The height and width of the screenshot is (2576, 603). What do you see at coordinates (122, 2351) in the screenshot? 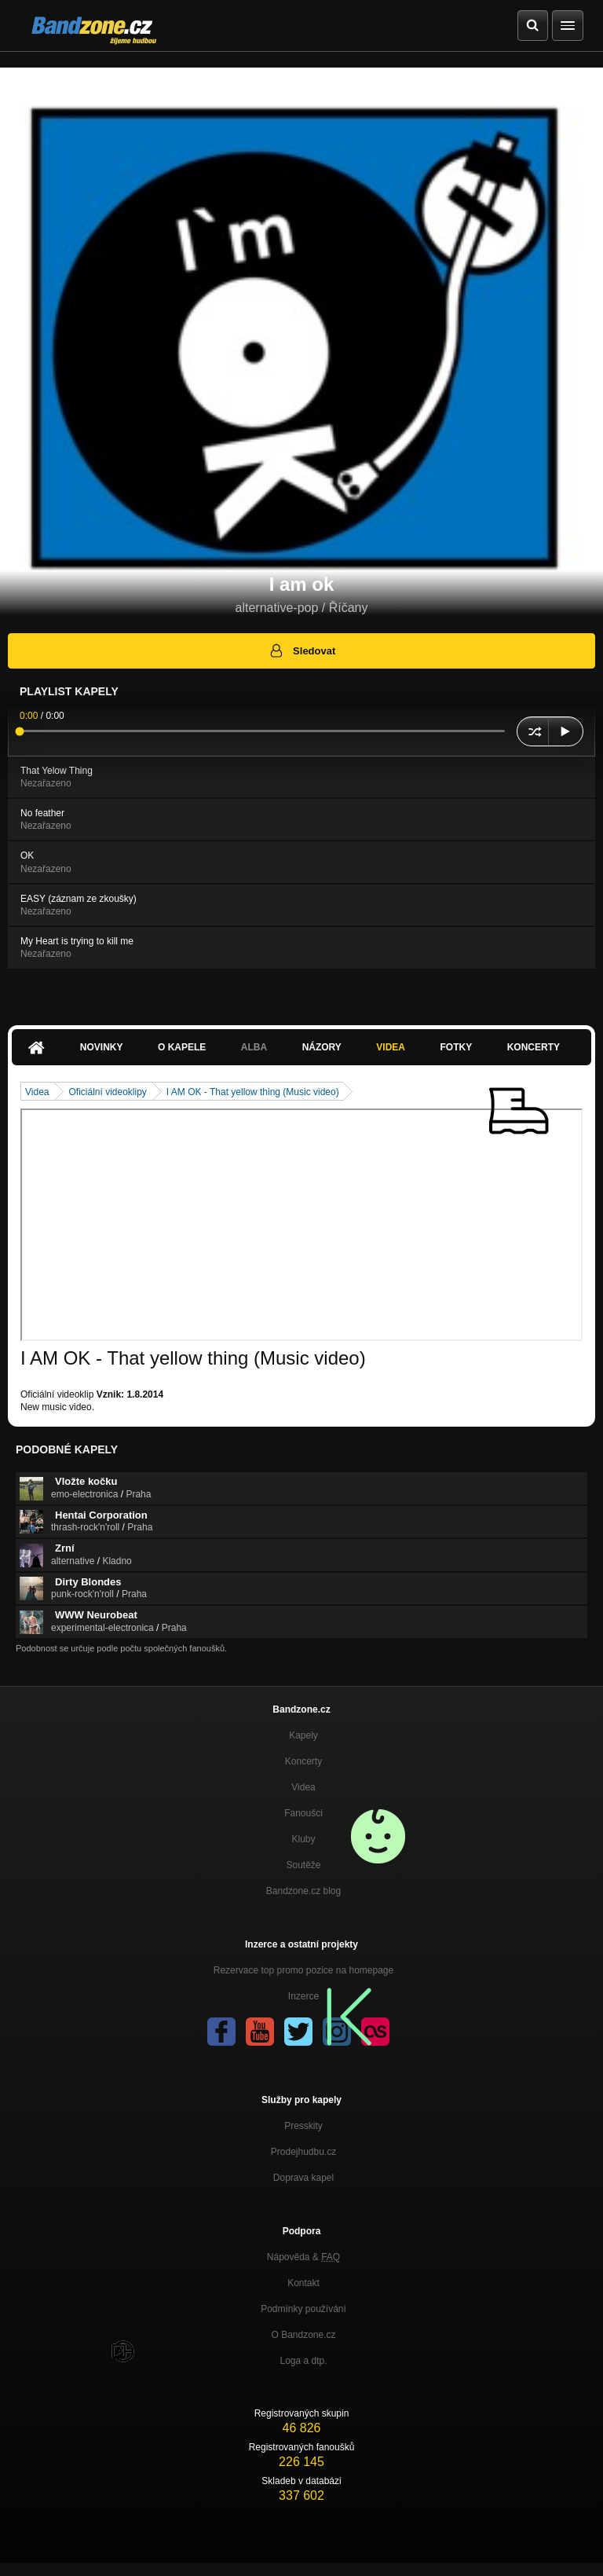
I see `open Microsoft PowerPoint` at bounding box center [122, 2351].